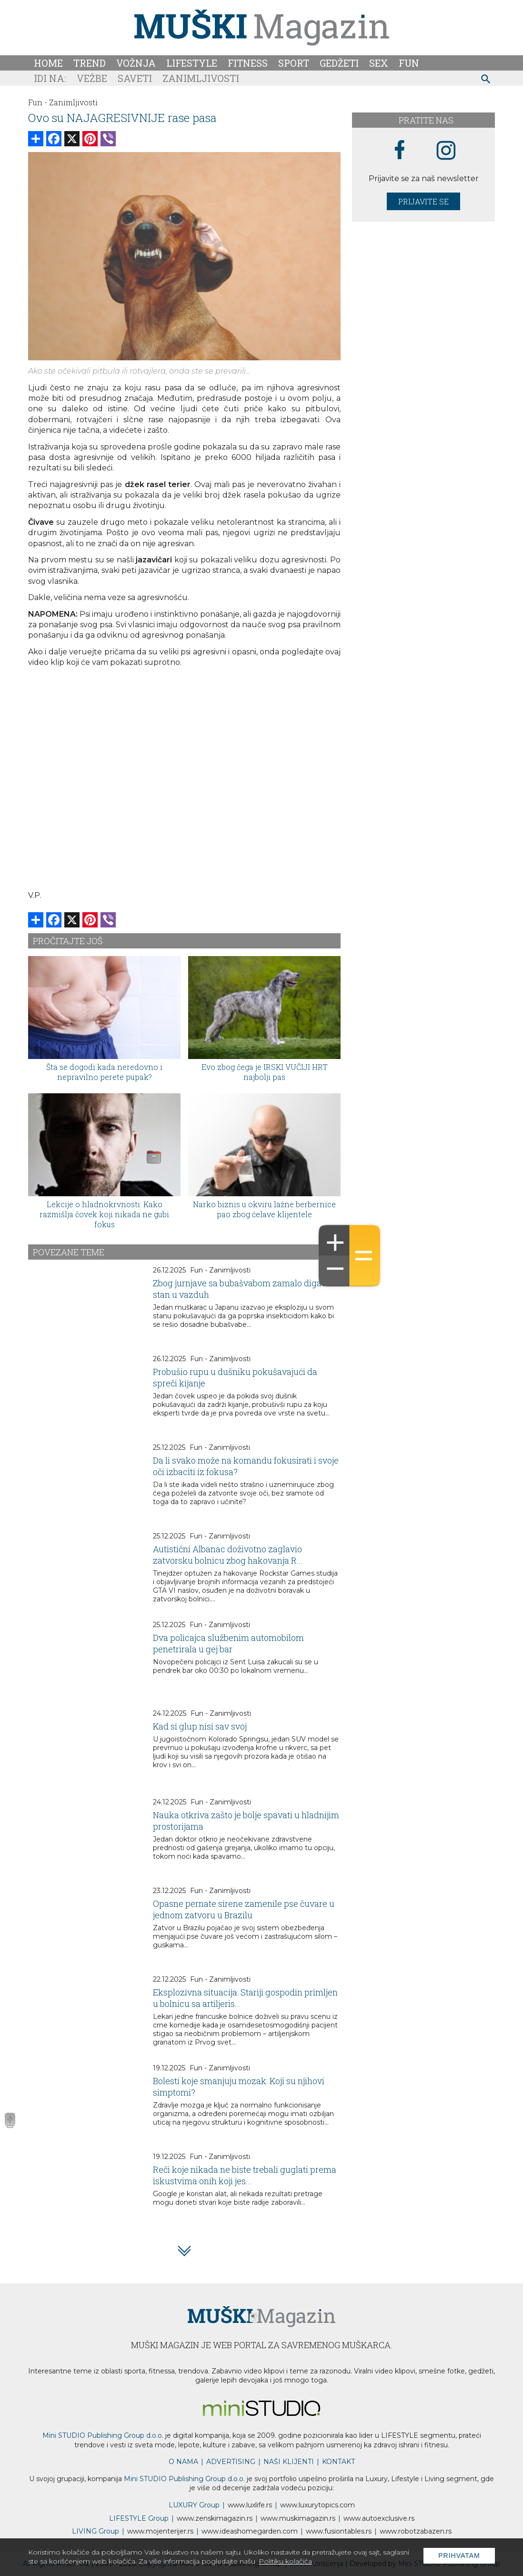  What do you see at coordinates (10, 2120) in the screenshot?
I see `eject removable USB storage device` at bounding box center [10, 2120].